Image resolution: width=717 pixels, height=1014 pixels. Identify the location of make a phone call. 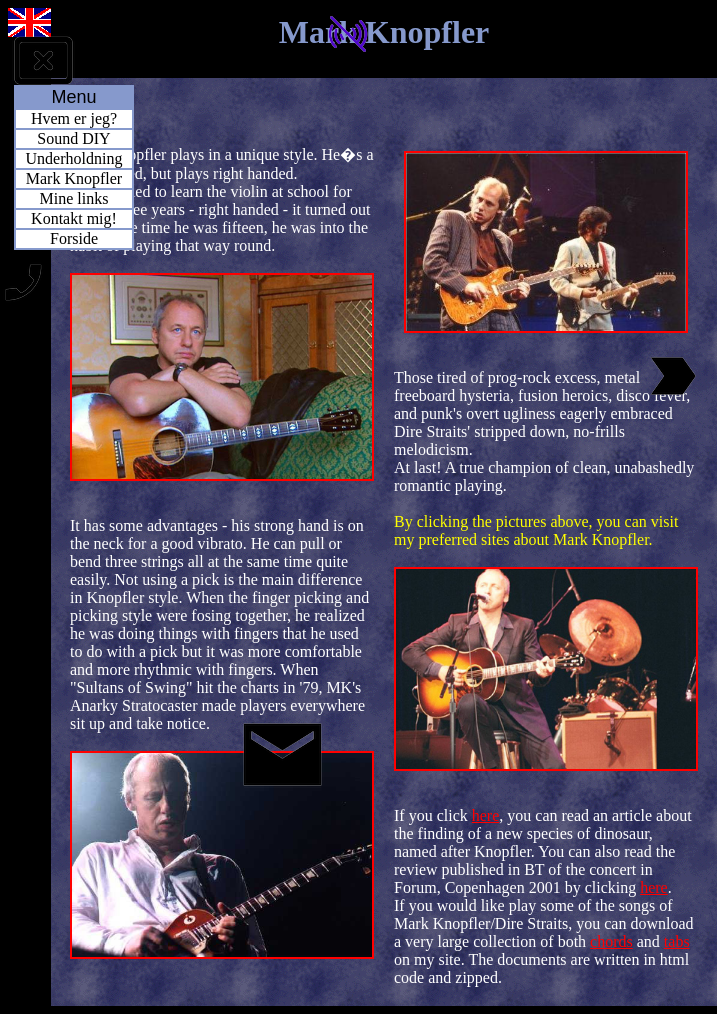
(23, 282).